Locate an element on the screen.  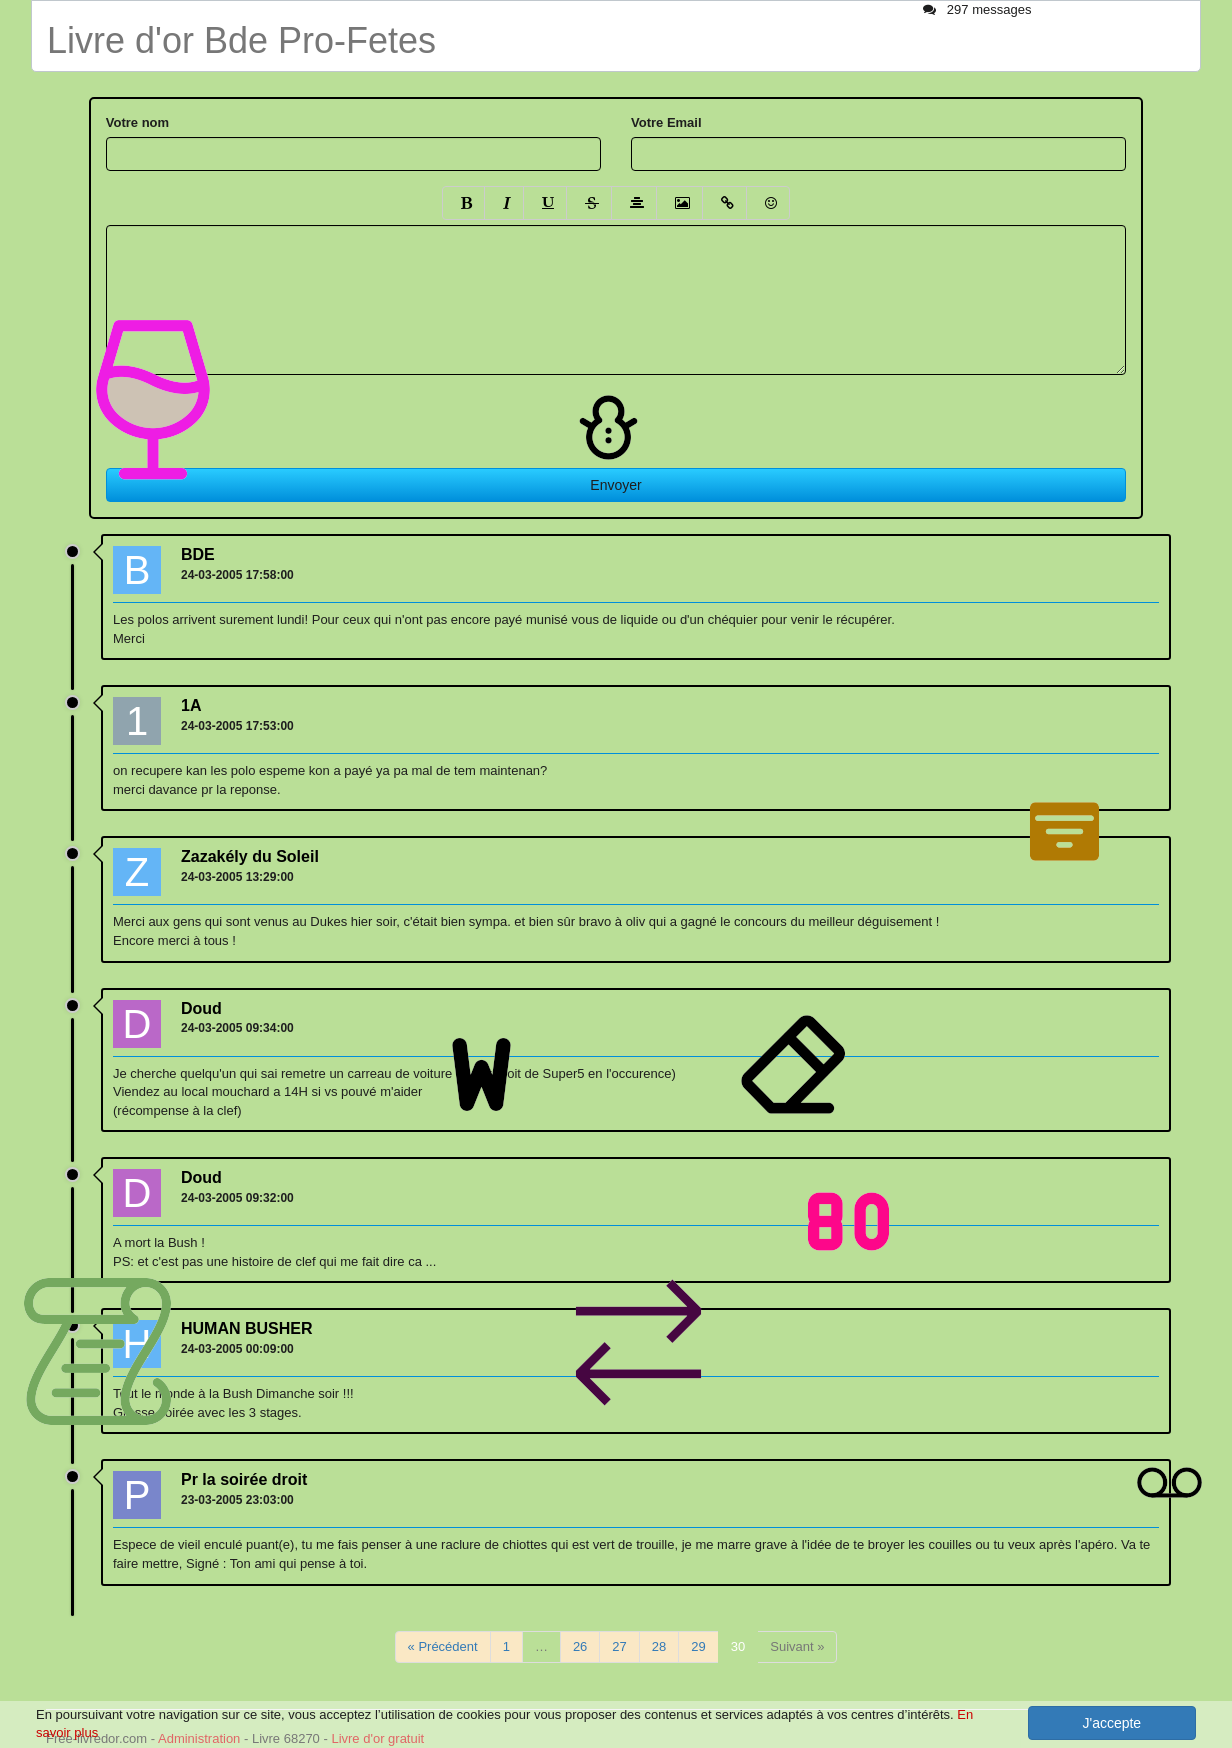
access voicemail messages is located at coordinates (1169, 1482).